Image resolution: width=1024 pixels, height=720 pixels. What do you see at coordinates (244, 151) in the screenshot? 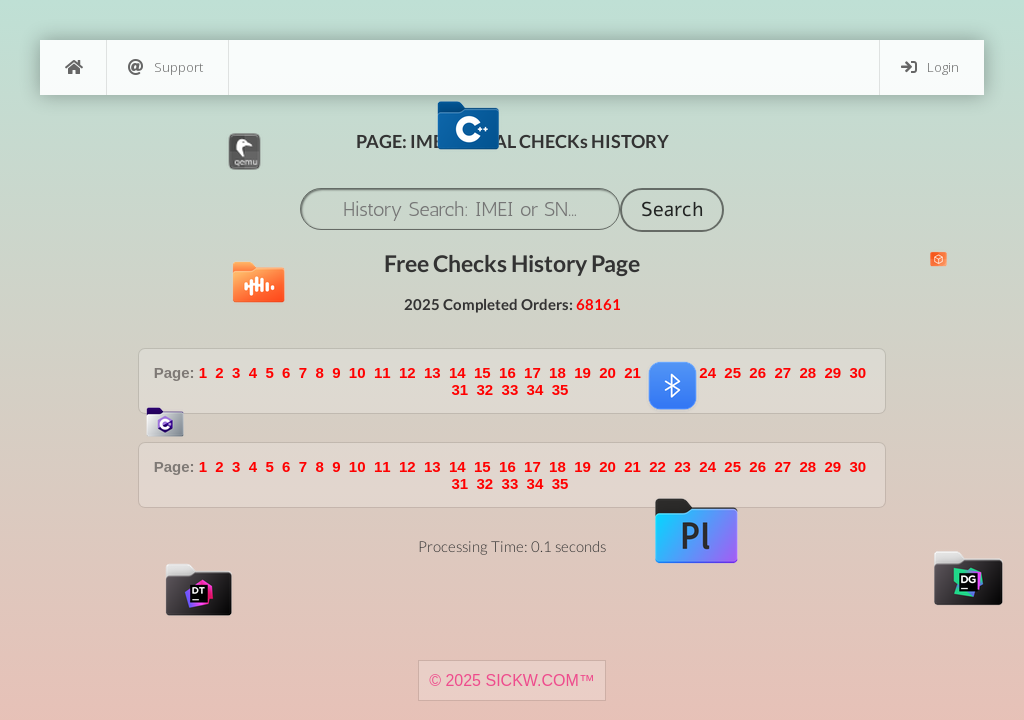
I see `qemu virtual disk image file` at bounding box center [244, 151].